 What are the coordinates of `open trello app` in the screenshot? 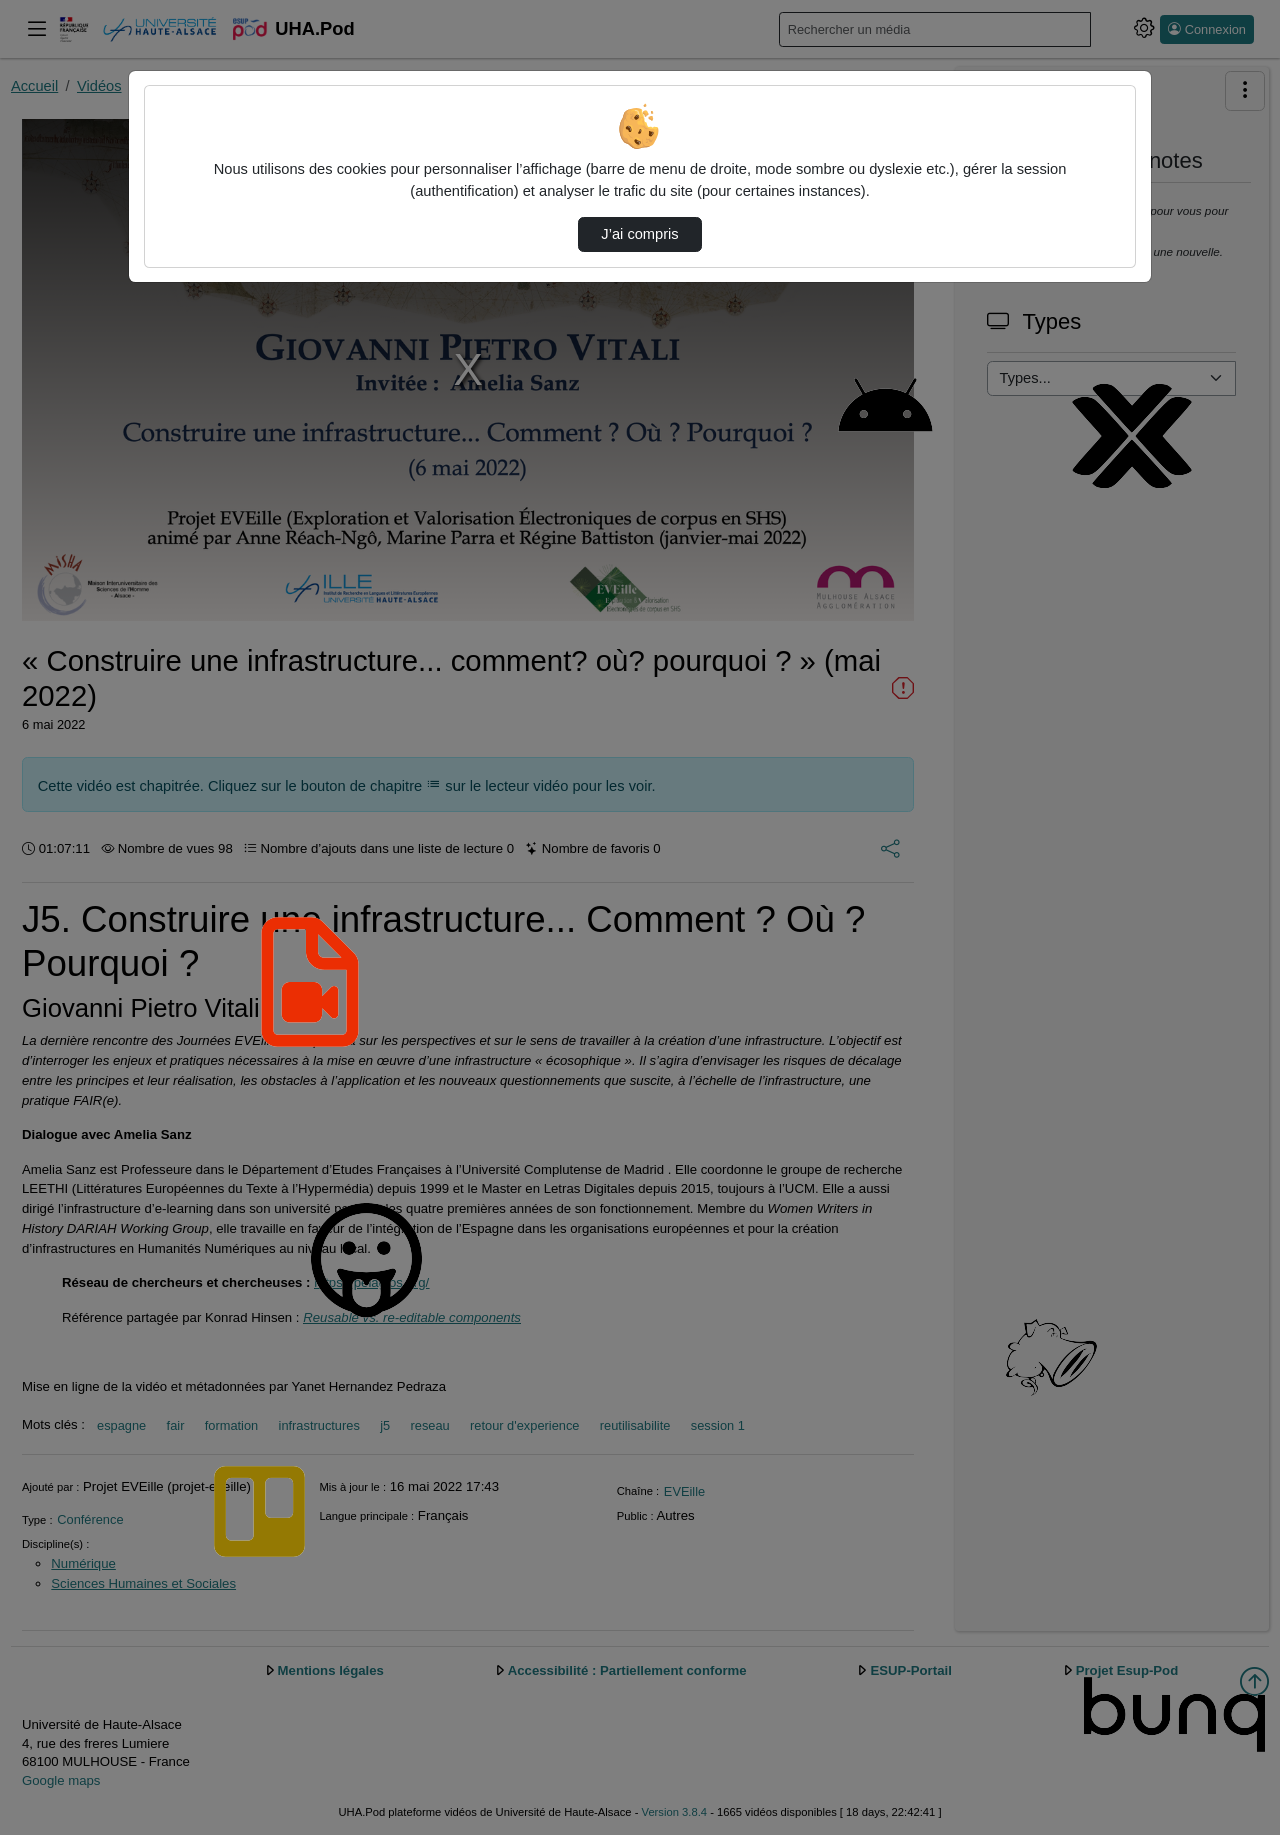 It's located at (259, 1511).